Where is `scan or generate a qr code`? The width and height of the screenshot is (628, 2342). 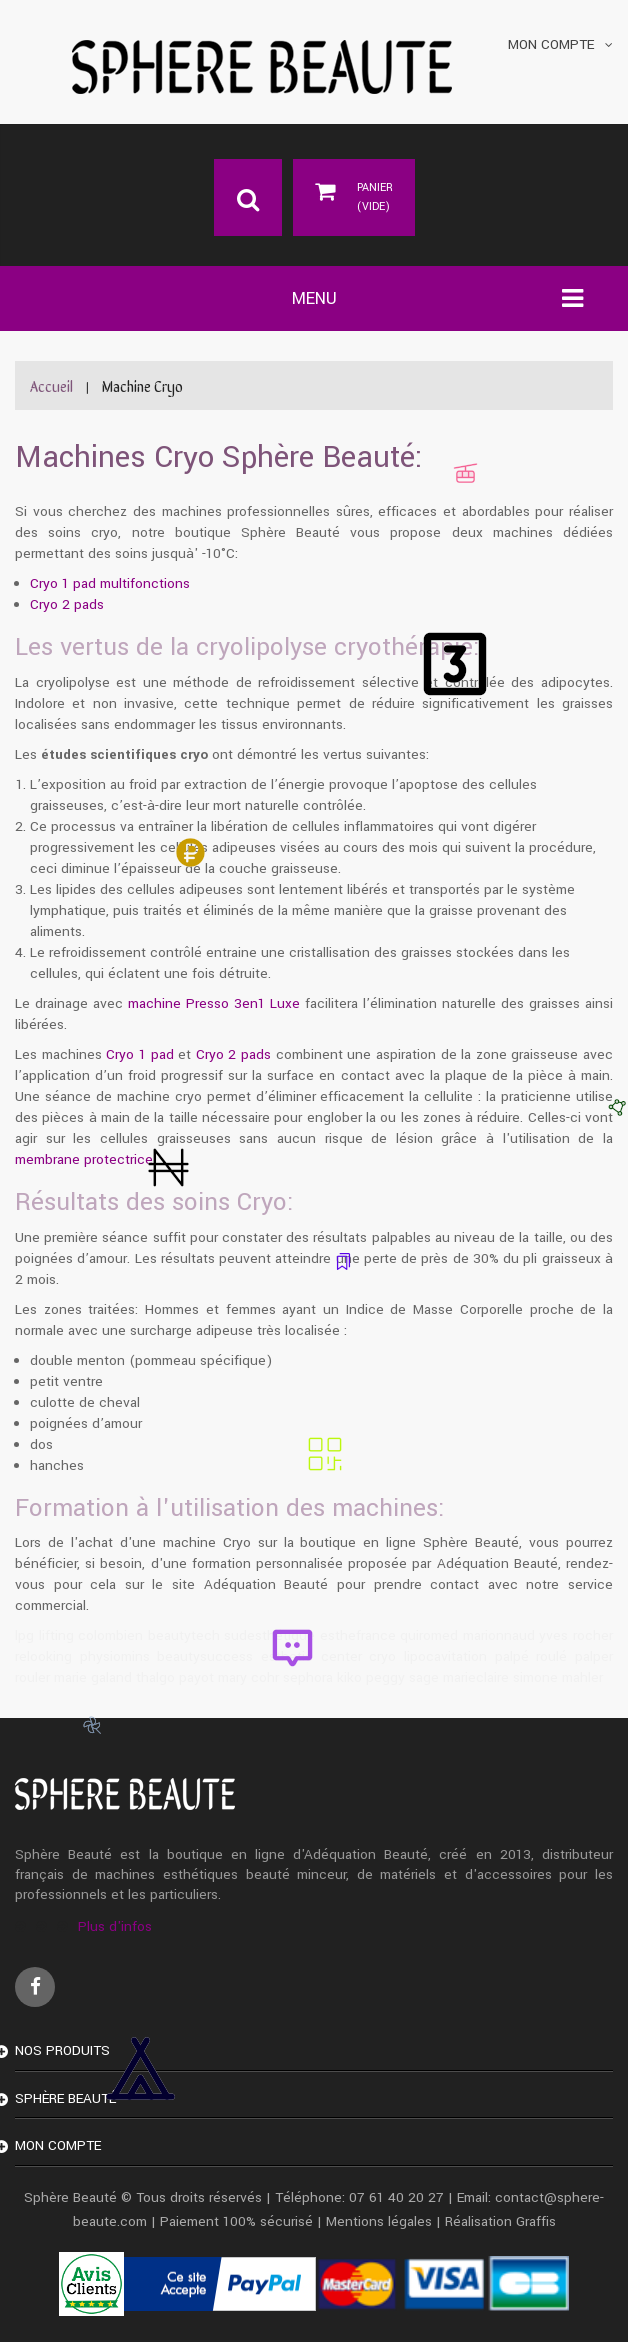 scan or generate a qr code is located at coordinates (325, 1454).